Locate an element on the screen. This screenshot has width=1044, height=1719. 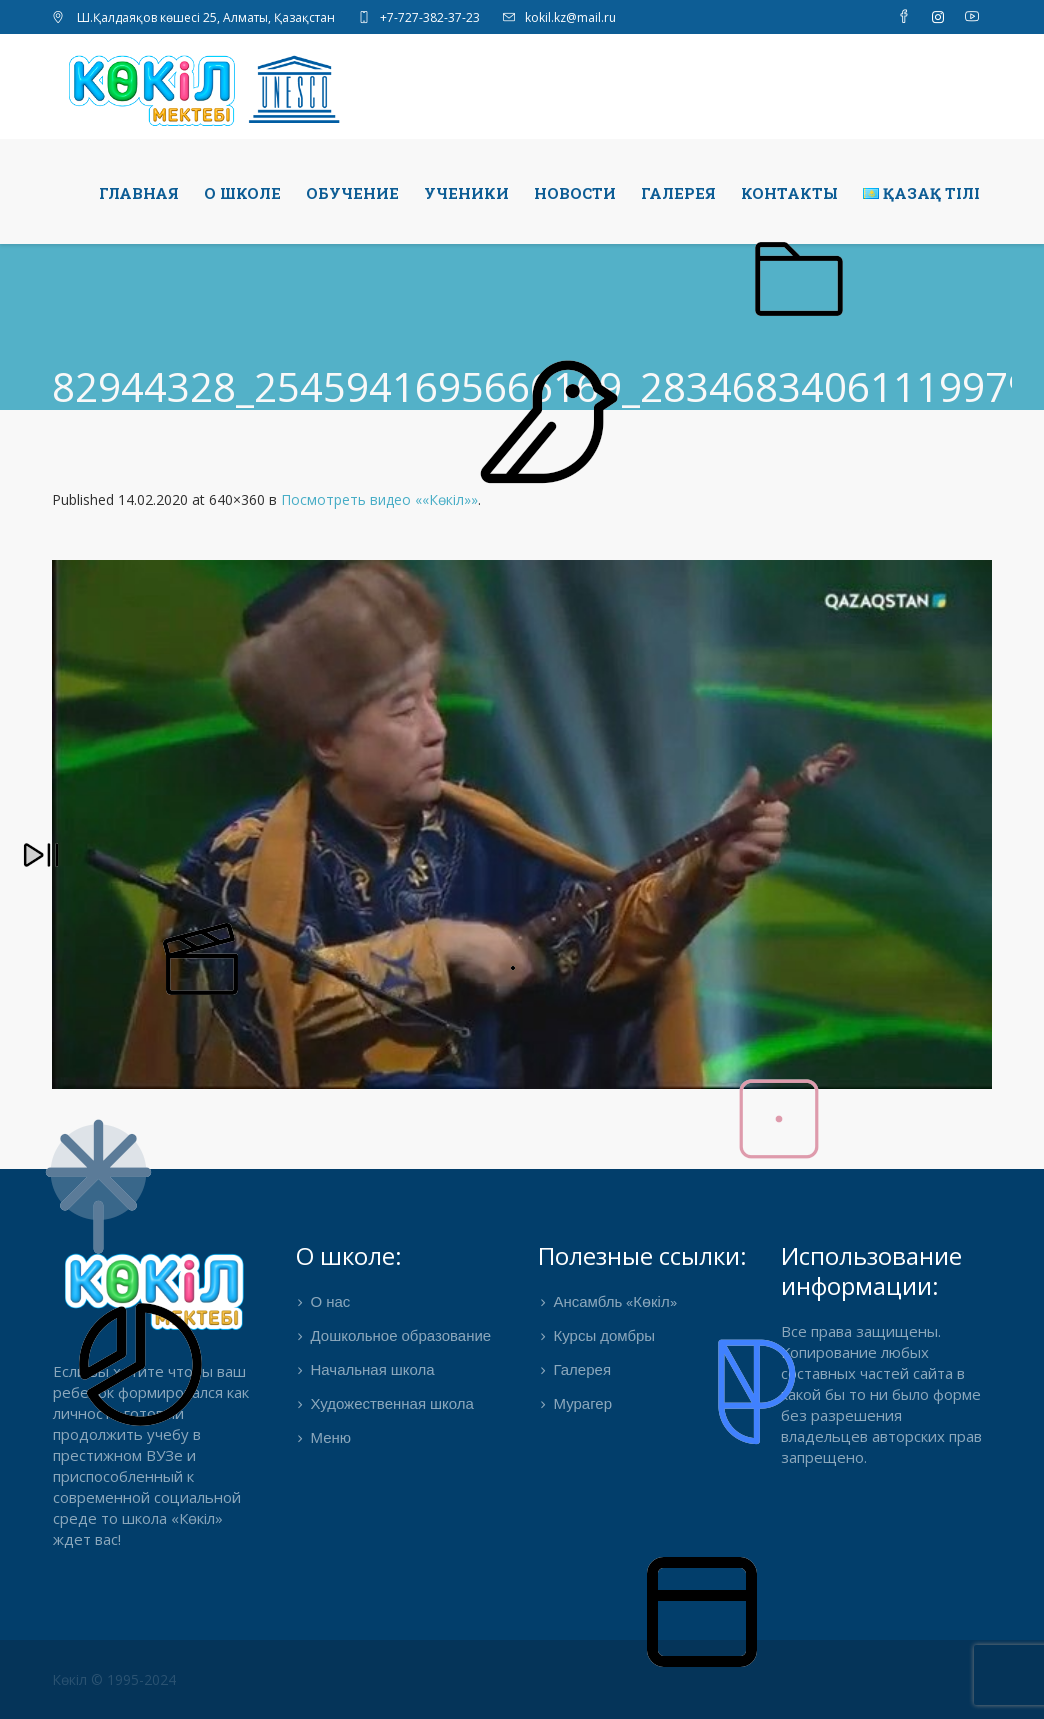
access twitter or social media sharing is located at coordinates (551, 426).